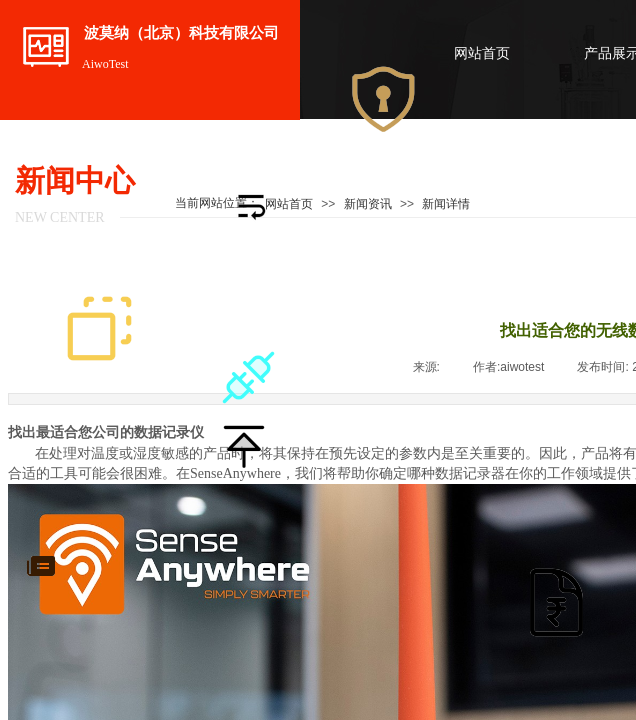 The image size is (636, 720). What do you see at coordinates (556, 602) in the screenshot?
I see `view rupee payment document` at bounding box center [556, 602].